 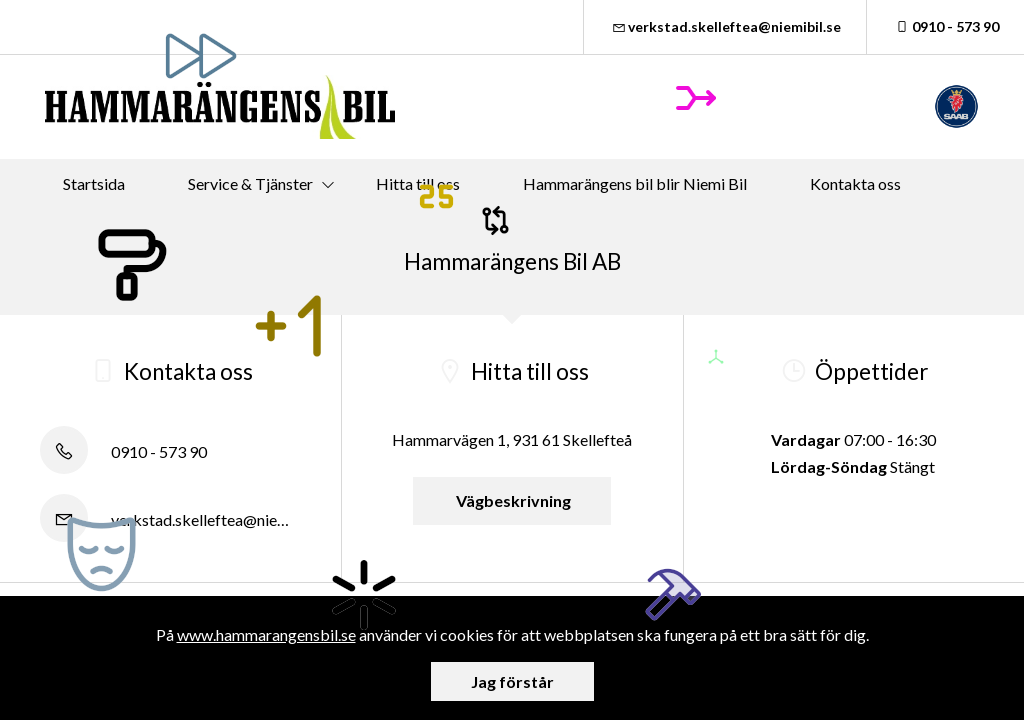 I want to click on fast-forward through media content, so click(x=196, y=56).